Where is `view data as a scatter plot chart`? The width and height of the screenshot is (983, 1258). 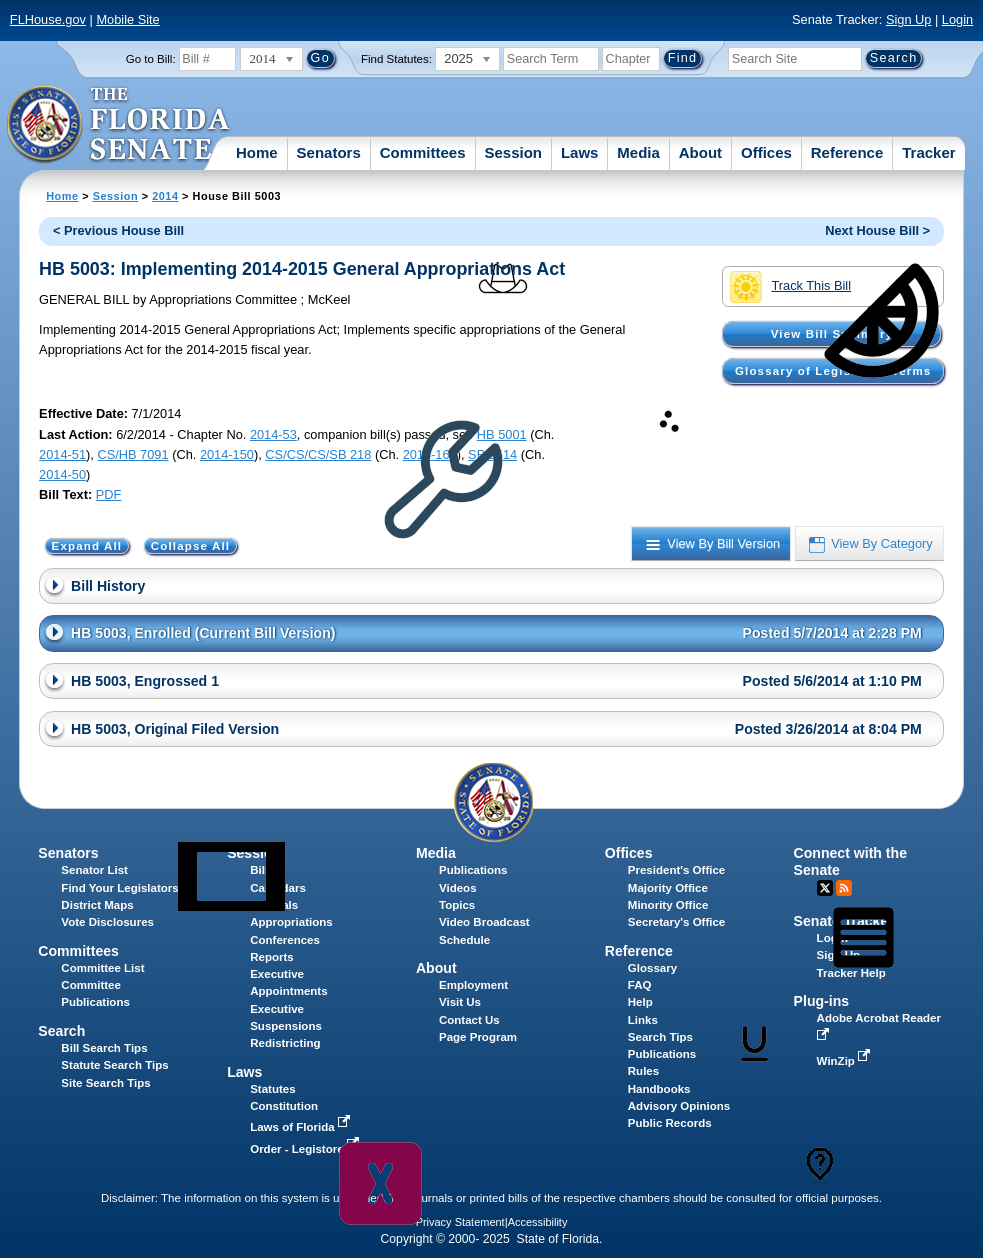 view data as a scatter plot chart is located at coordinates (669, 421).